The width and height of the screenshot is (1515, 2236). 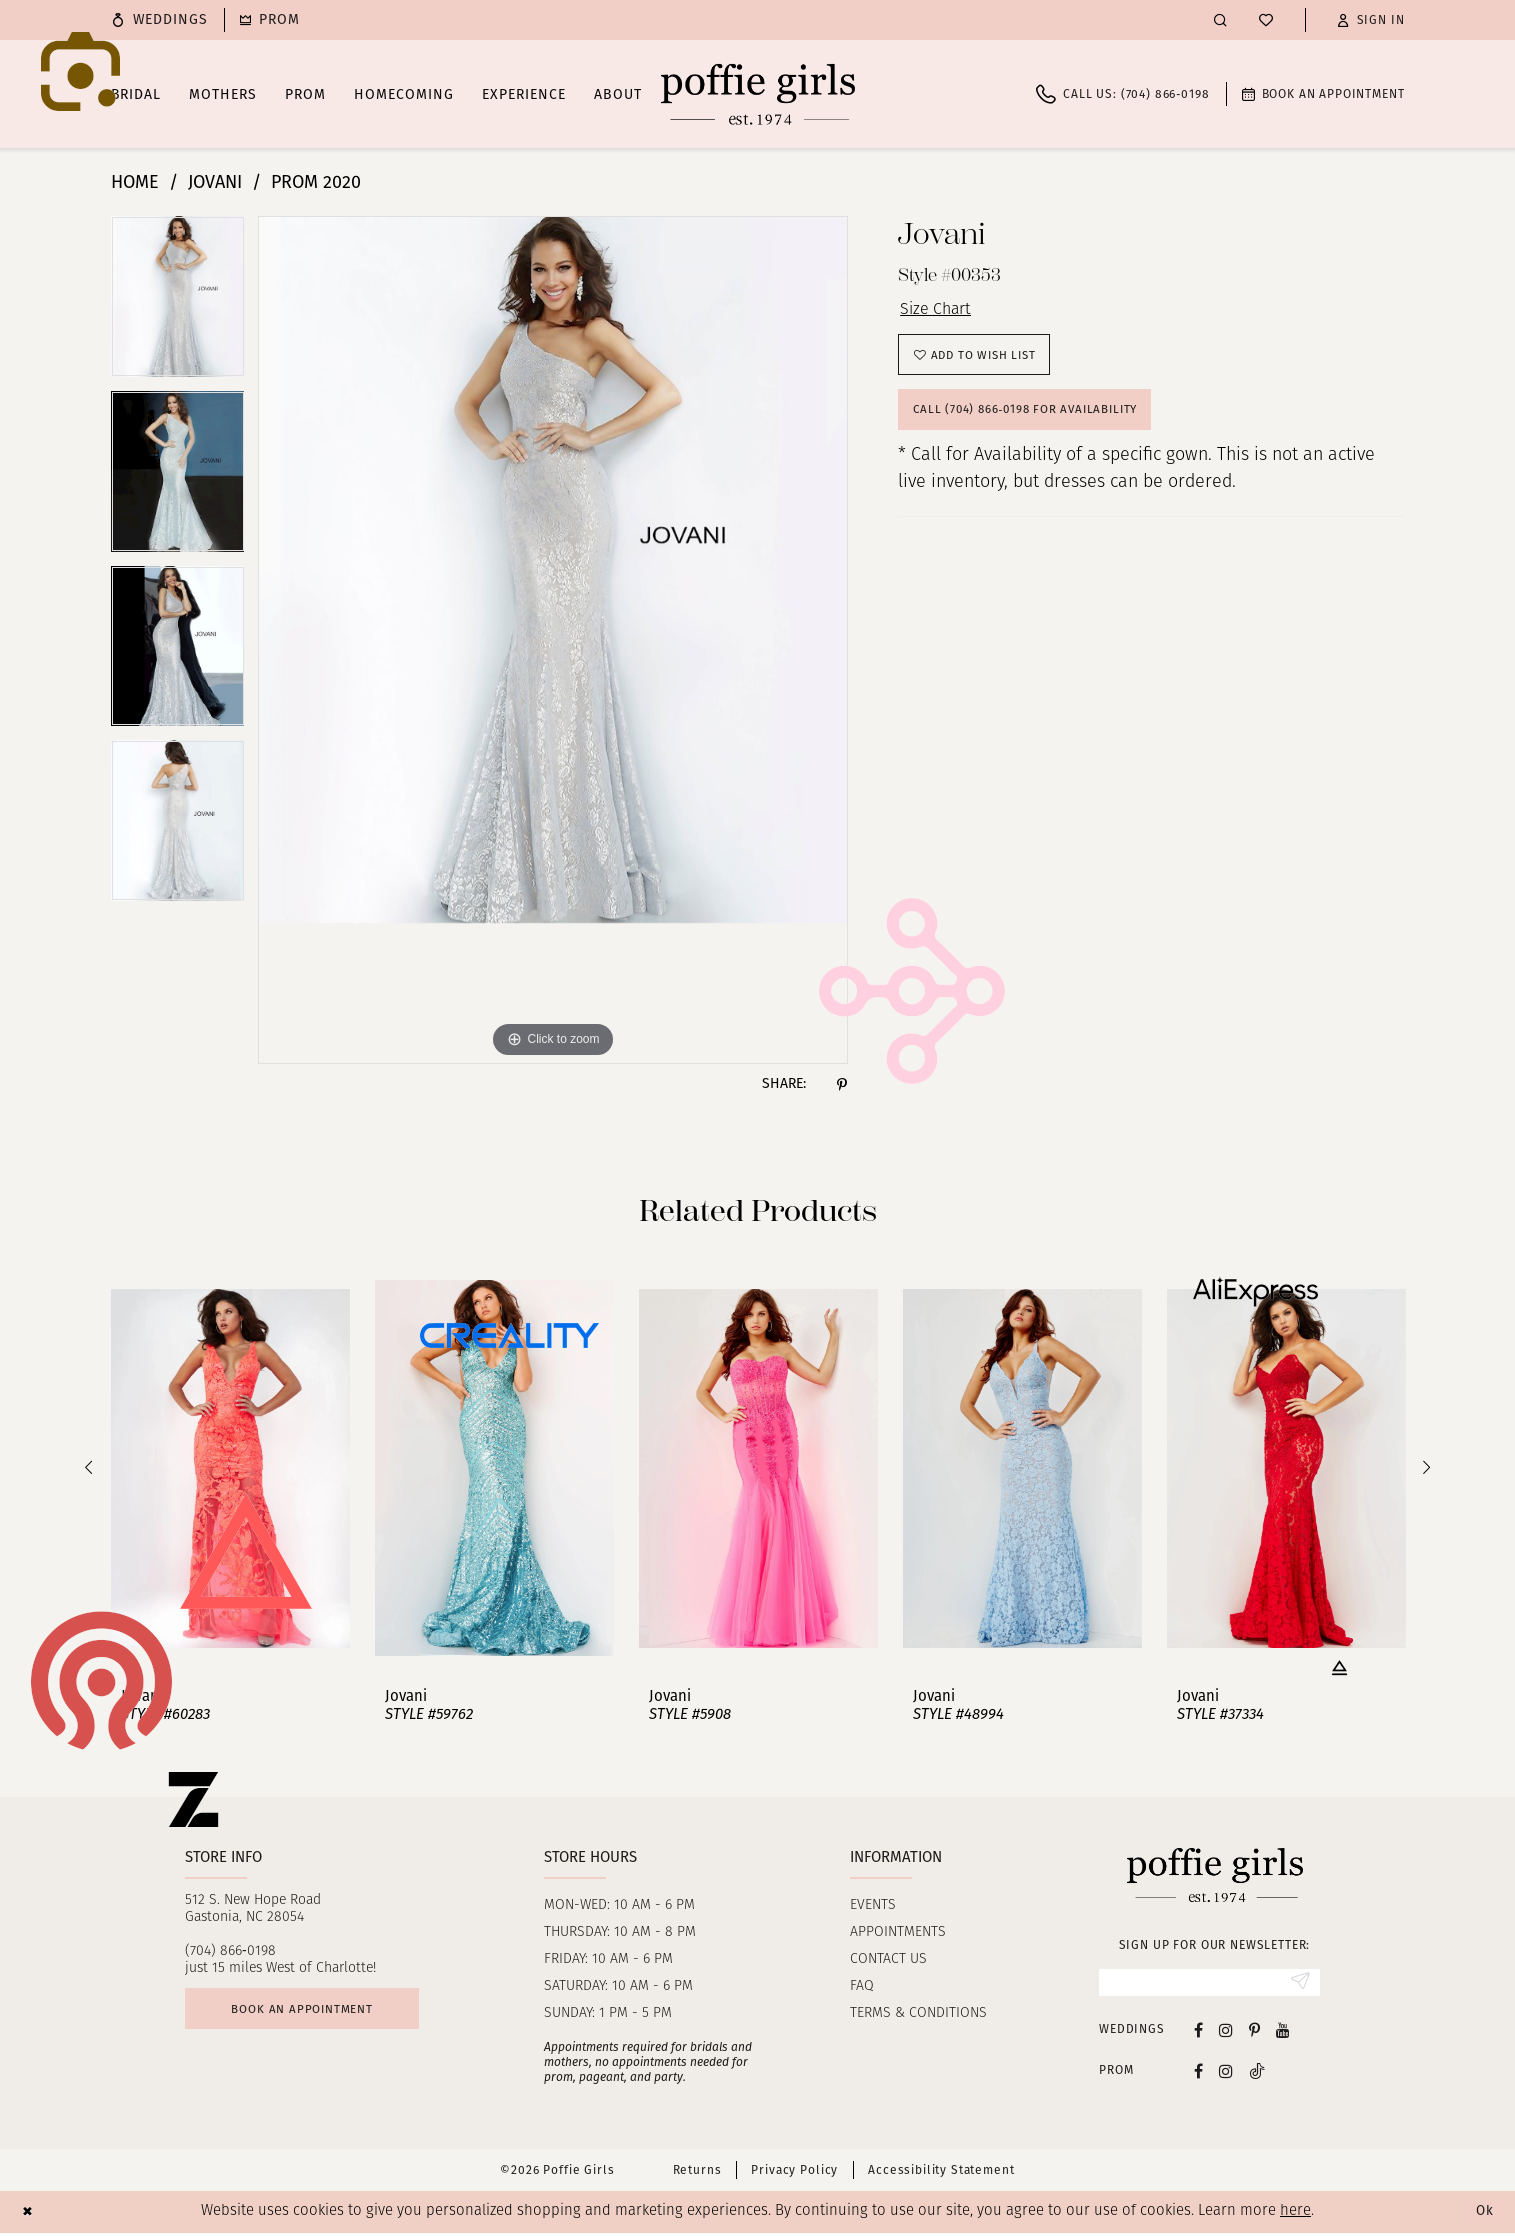 What do you see at coordinates (912, 991) in the screenshot?
I see `ray distributed computing framework logo` at bounding box center [912, 991].